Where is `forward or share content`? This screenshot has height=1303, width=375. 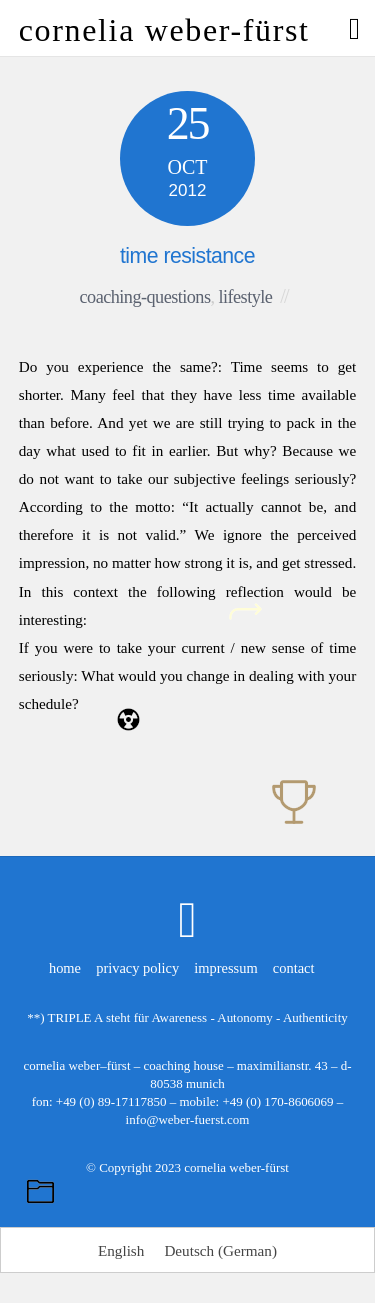 forward or share content is located at coordinates (245, 611).